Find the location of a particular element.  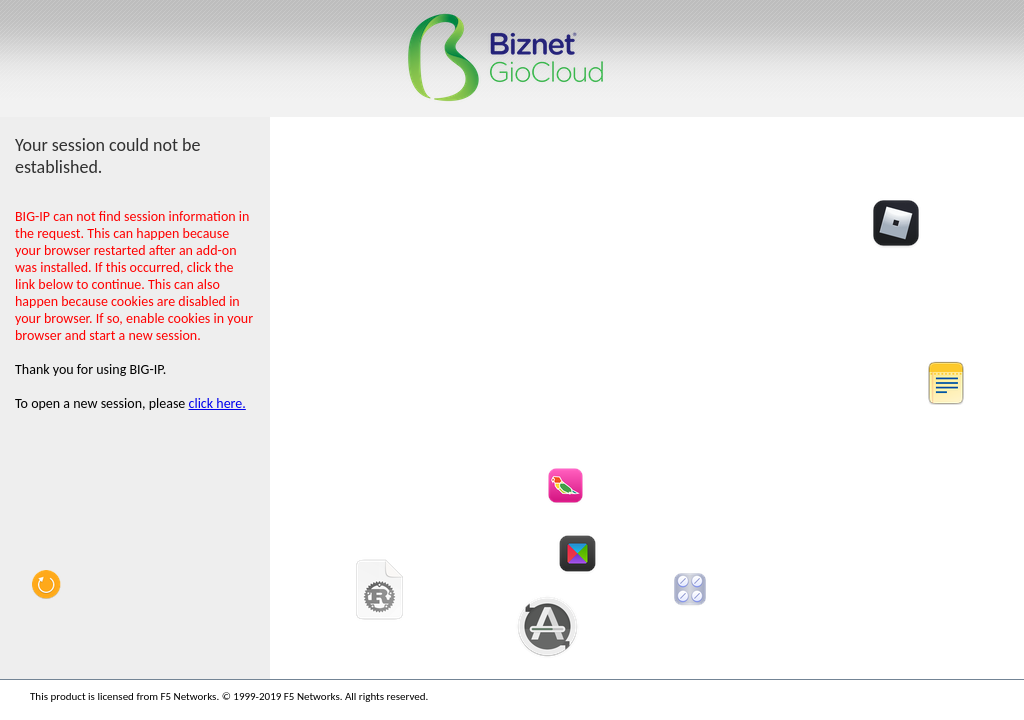

check for available software updates is located at coordinates (547, 626).